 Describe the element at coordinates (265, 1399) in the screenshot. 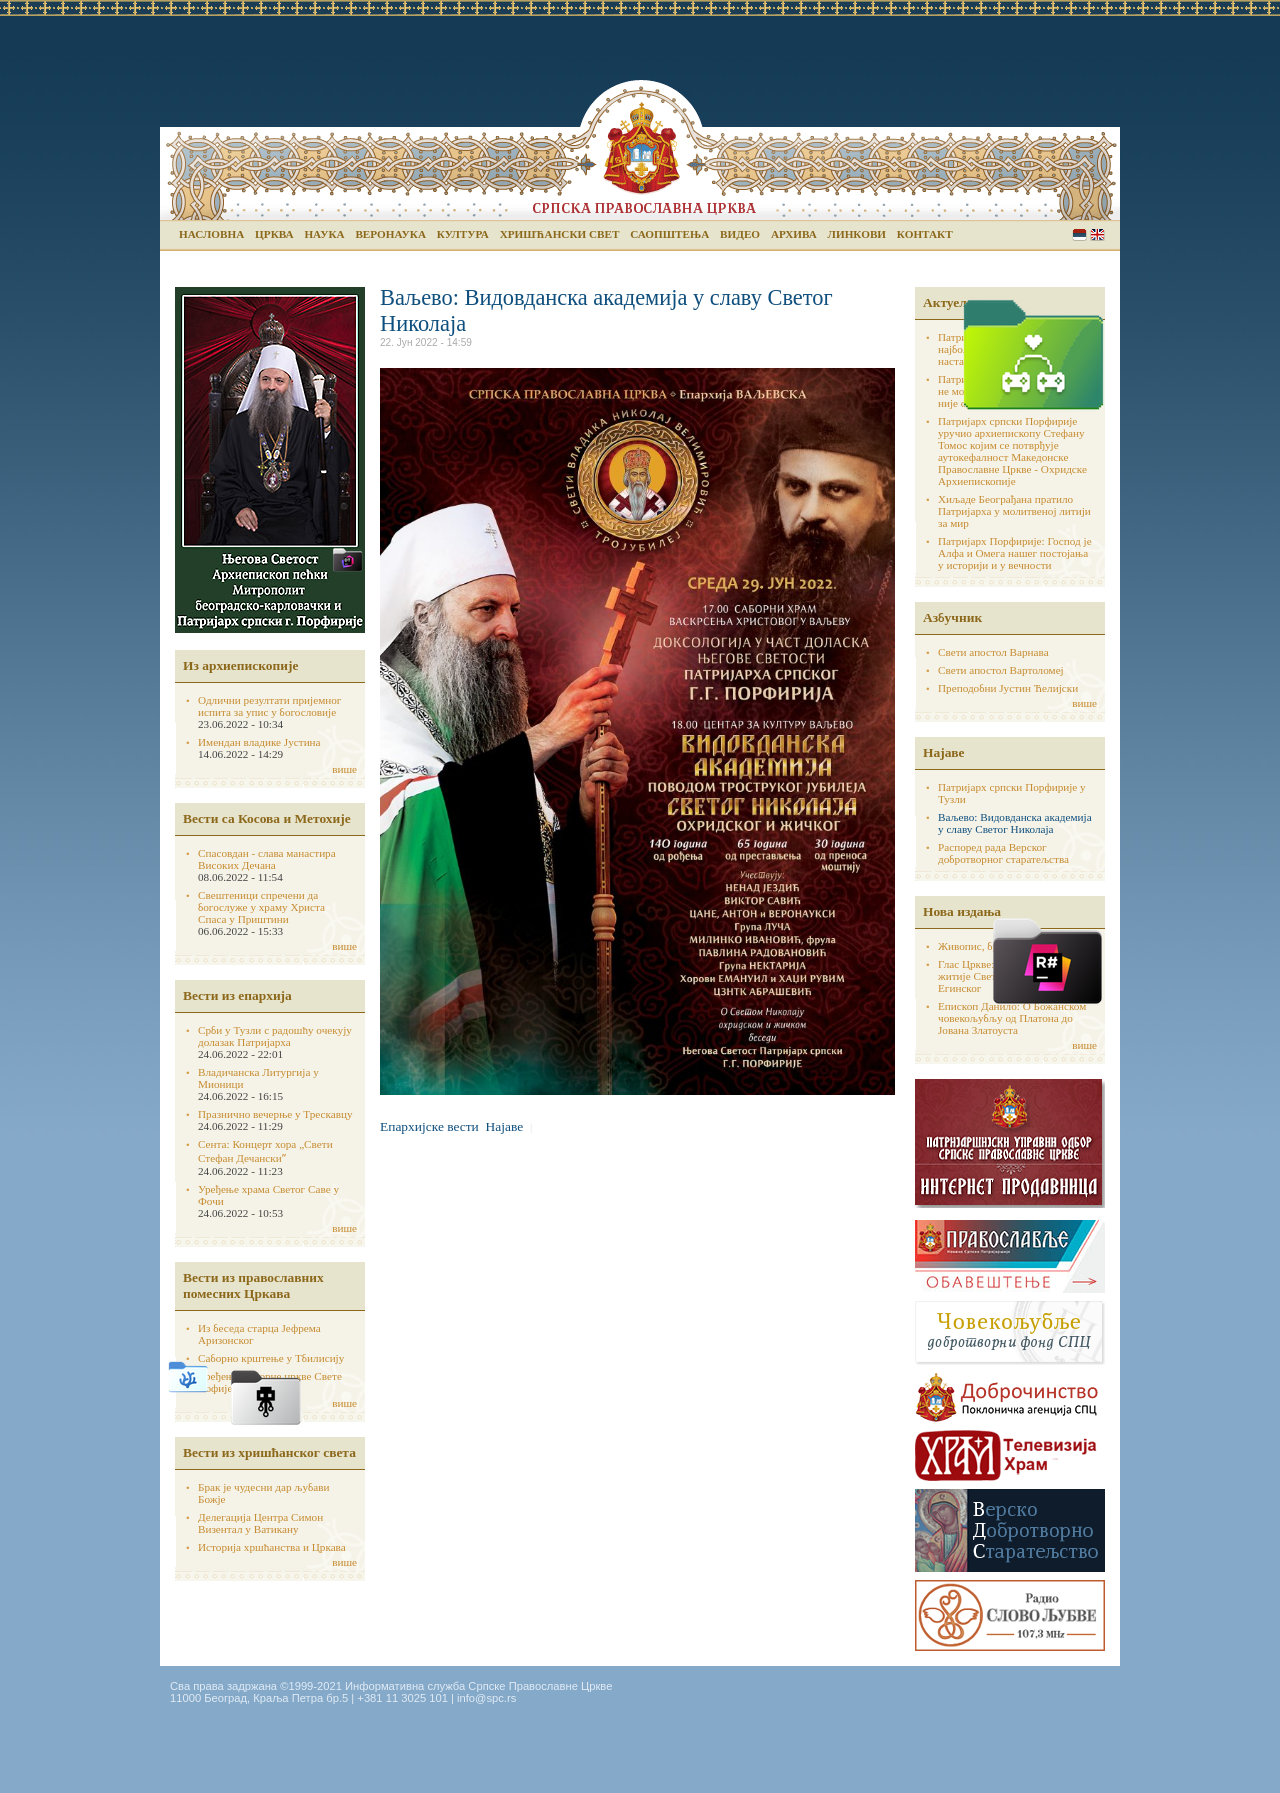

I see `folder containing USB security testing tools` at that location.